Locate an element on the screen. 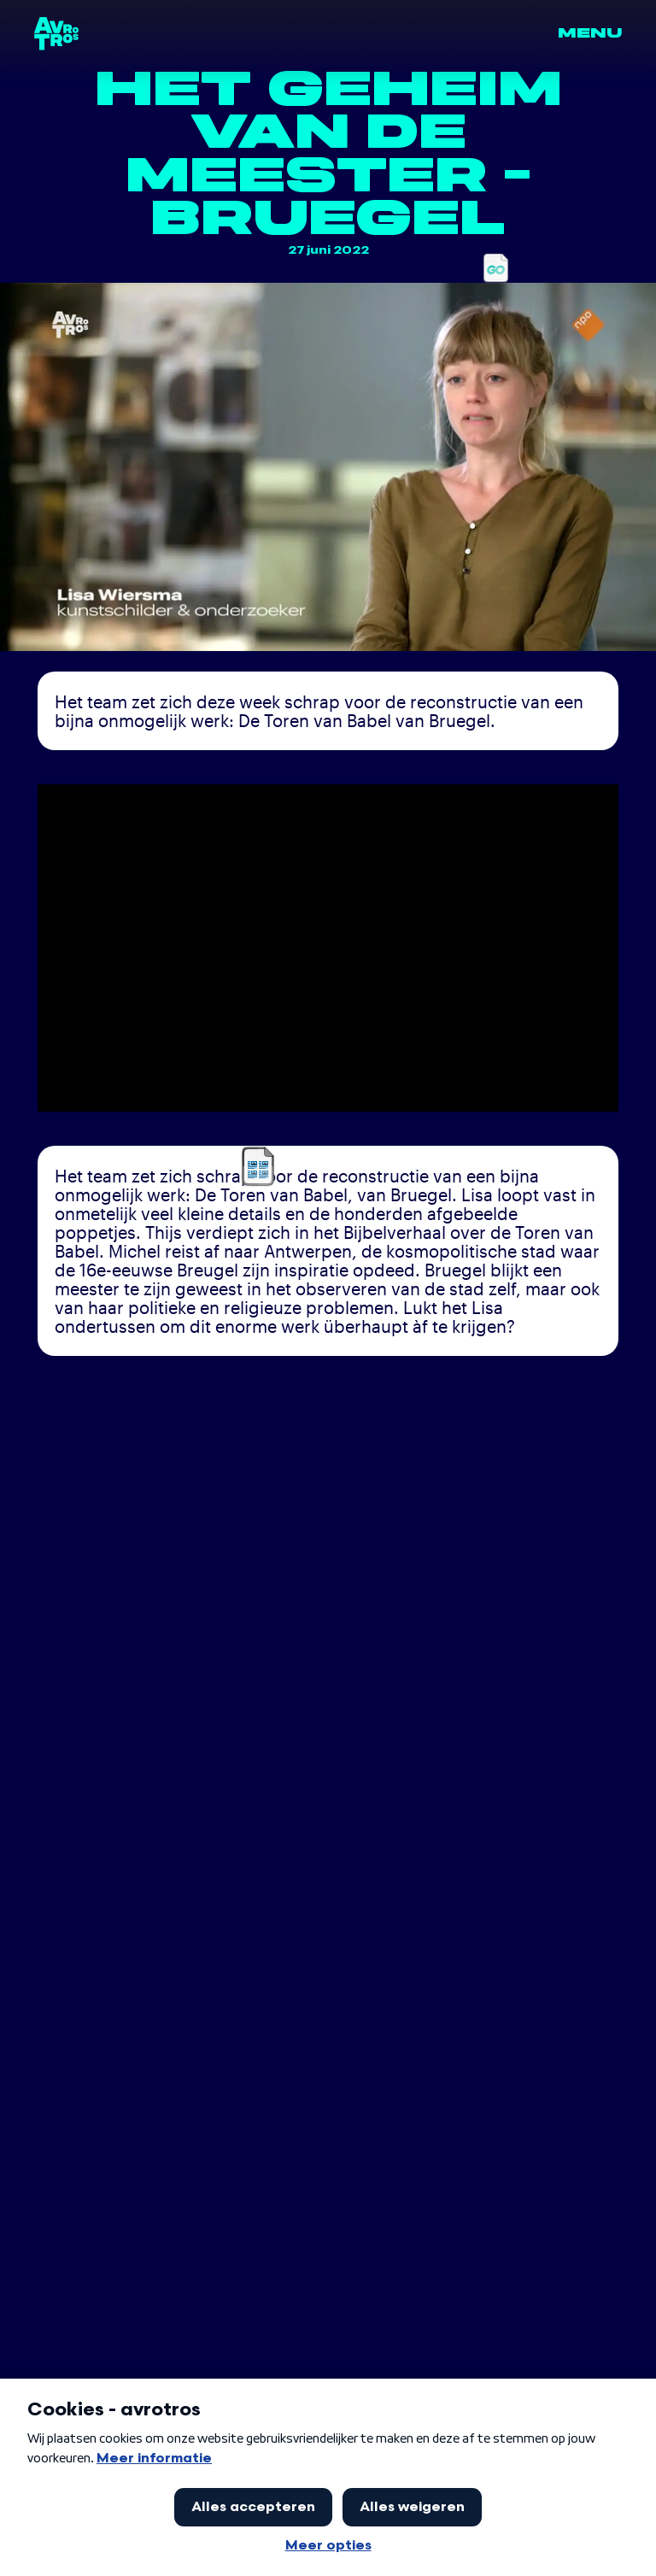 Image resolution: width=656 pixels, height=2576 pixels. a go programming language source file is located at coordinates (495, 267).